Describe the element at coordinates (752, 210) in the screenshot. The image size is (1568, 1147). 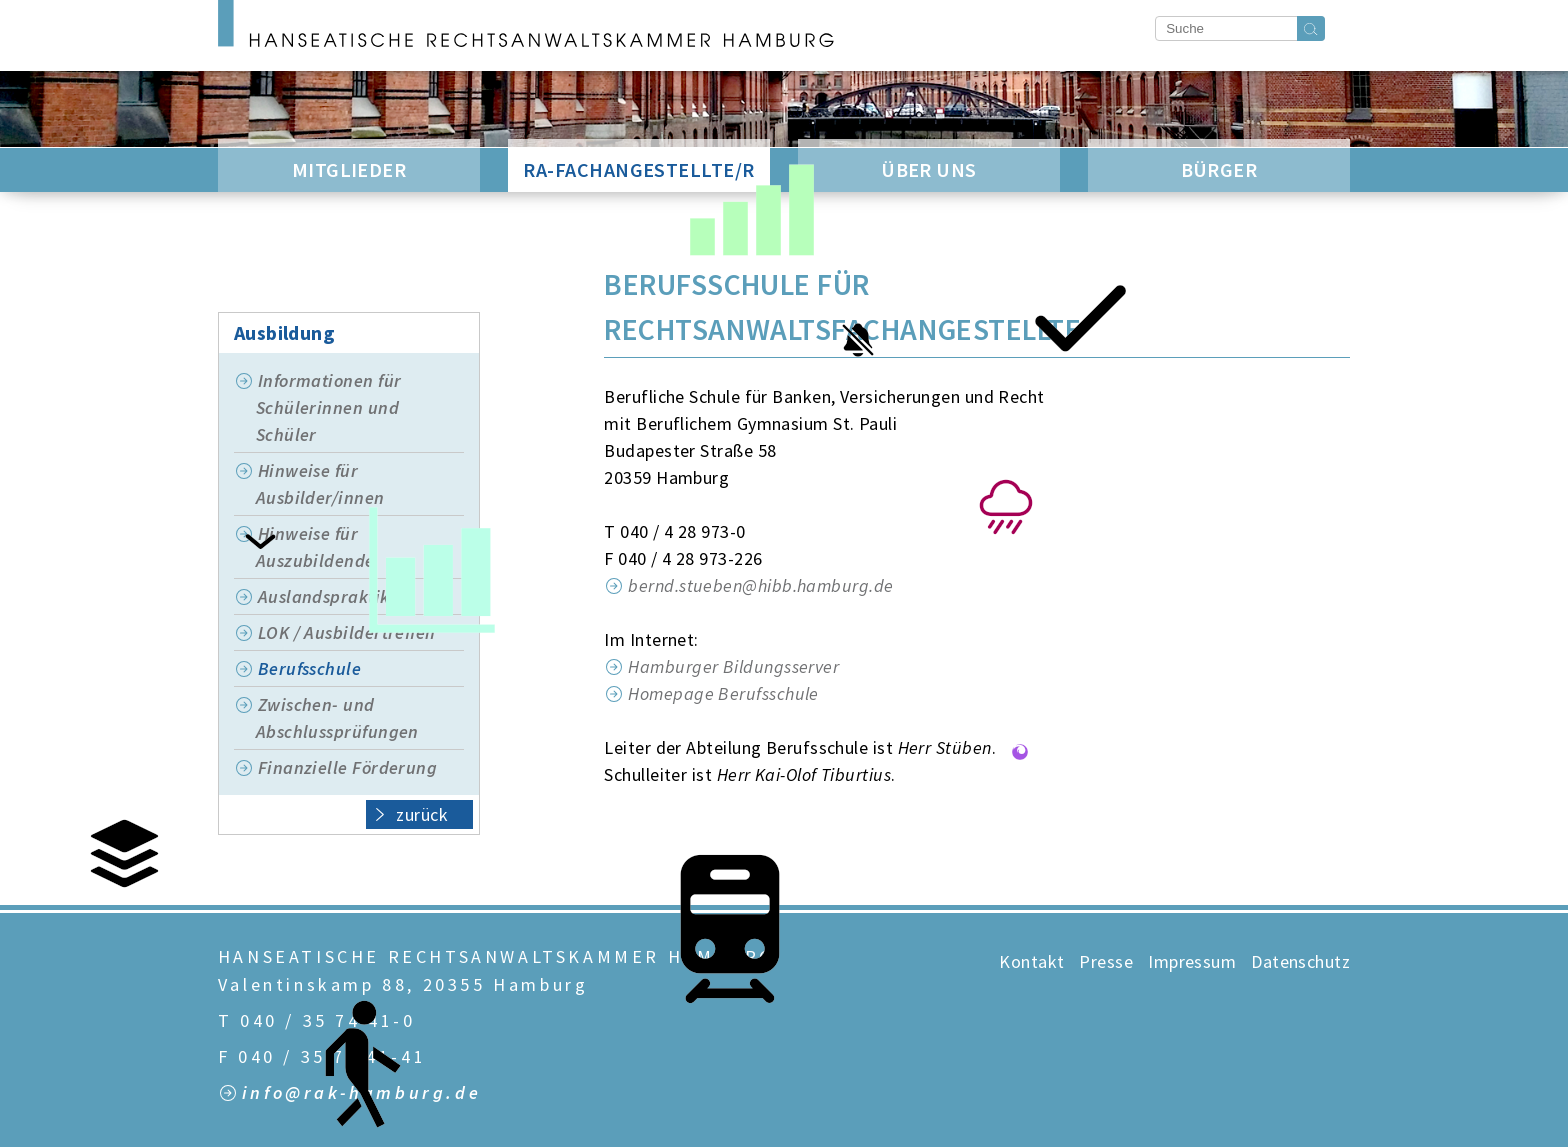
I see `indicates cellular network signal strength` at that location.